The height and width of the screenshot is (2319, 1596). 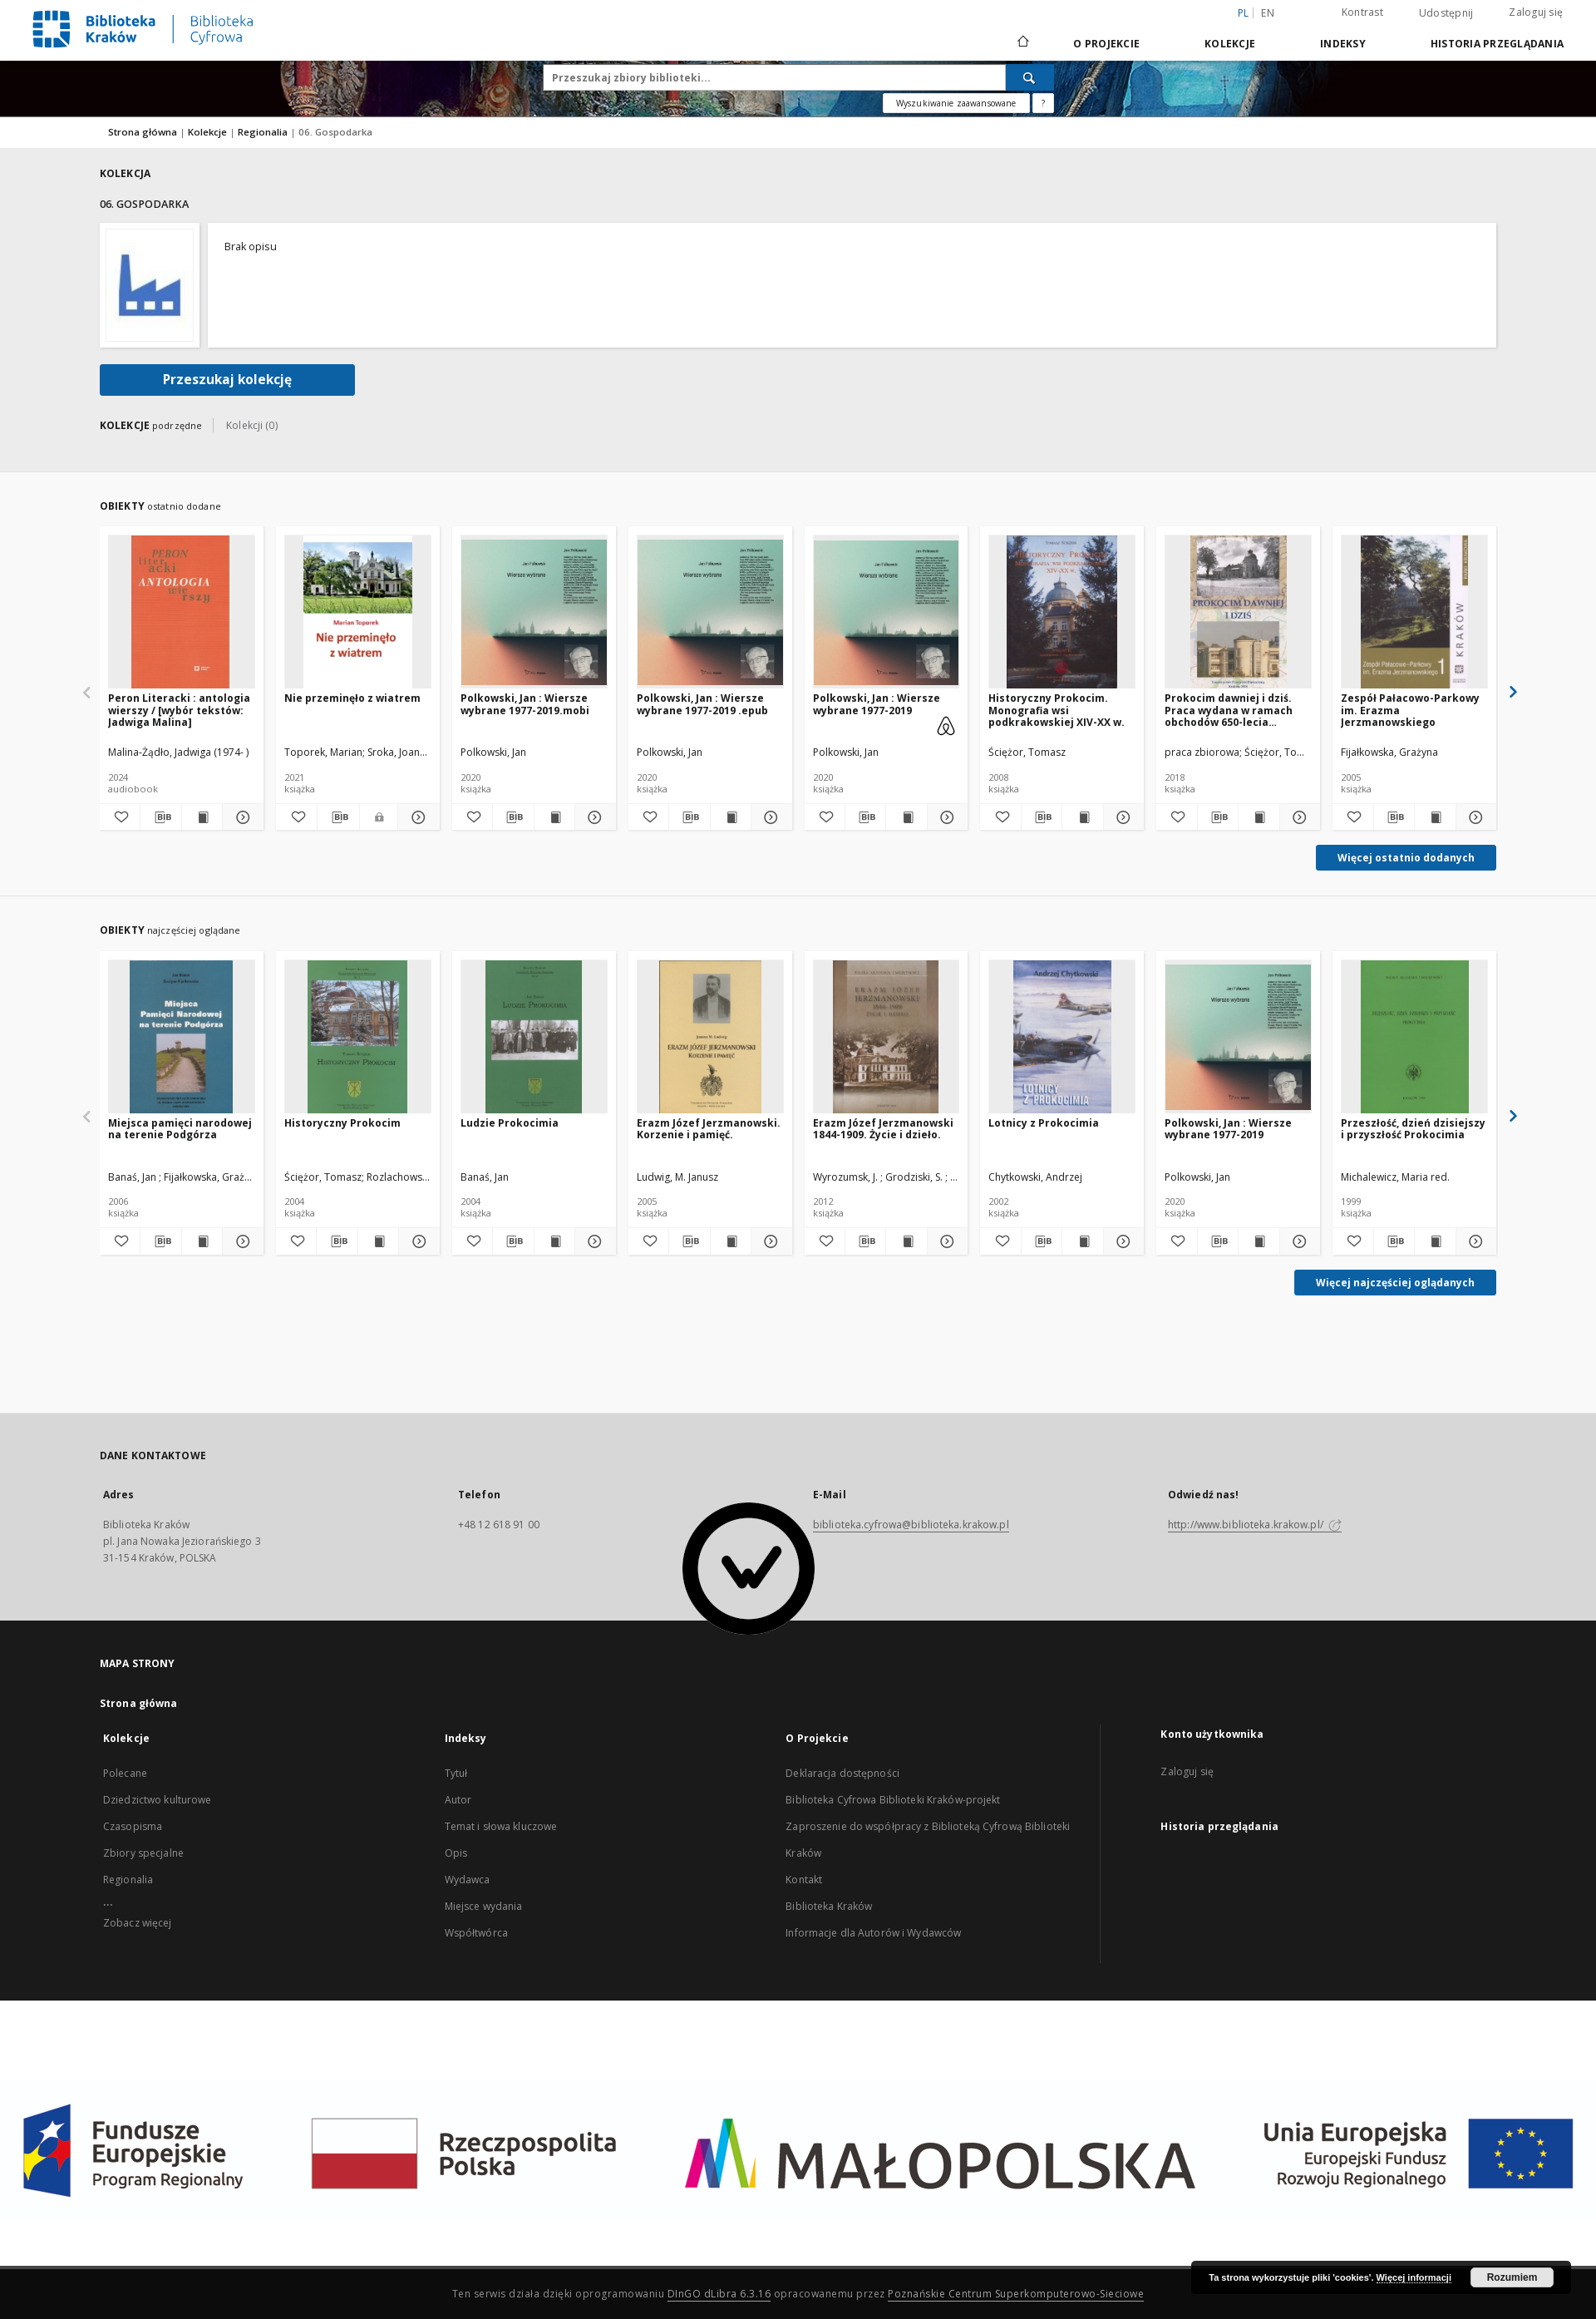 I want to click on open the airbnb app, so click(x=946, y=726).